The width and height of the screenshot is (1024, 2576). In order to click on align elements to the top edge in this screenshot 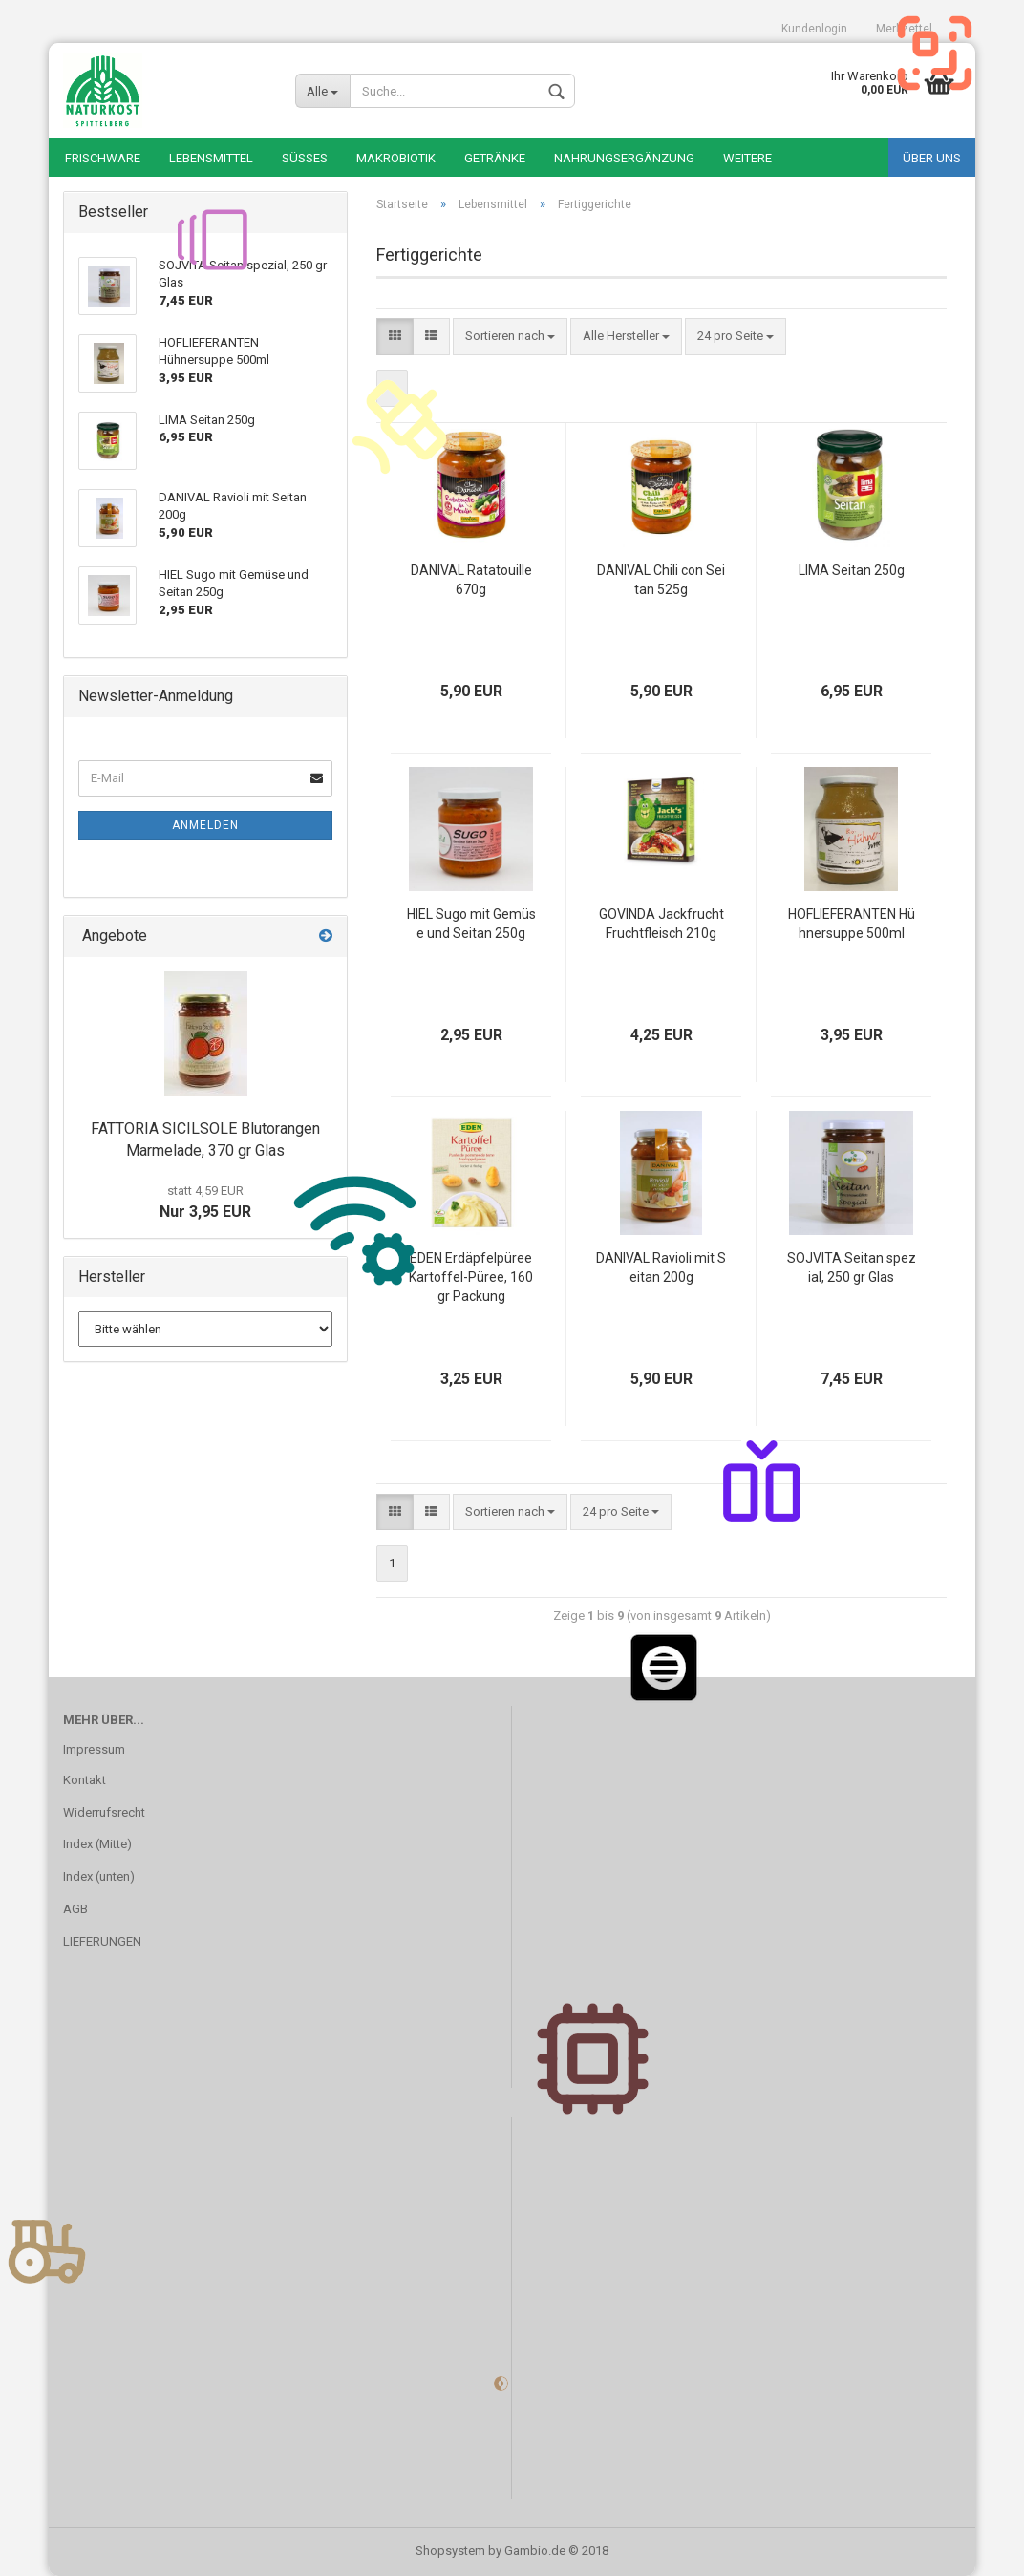, I will do `click(761, 1482)`.